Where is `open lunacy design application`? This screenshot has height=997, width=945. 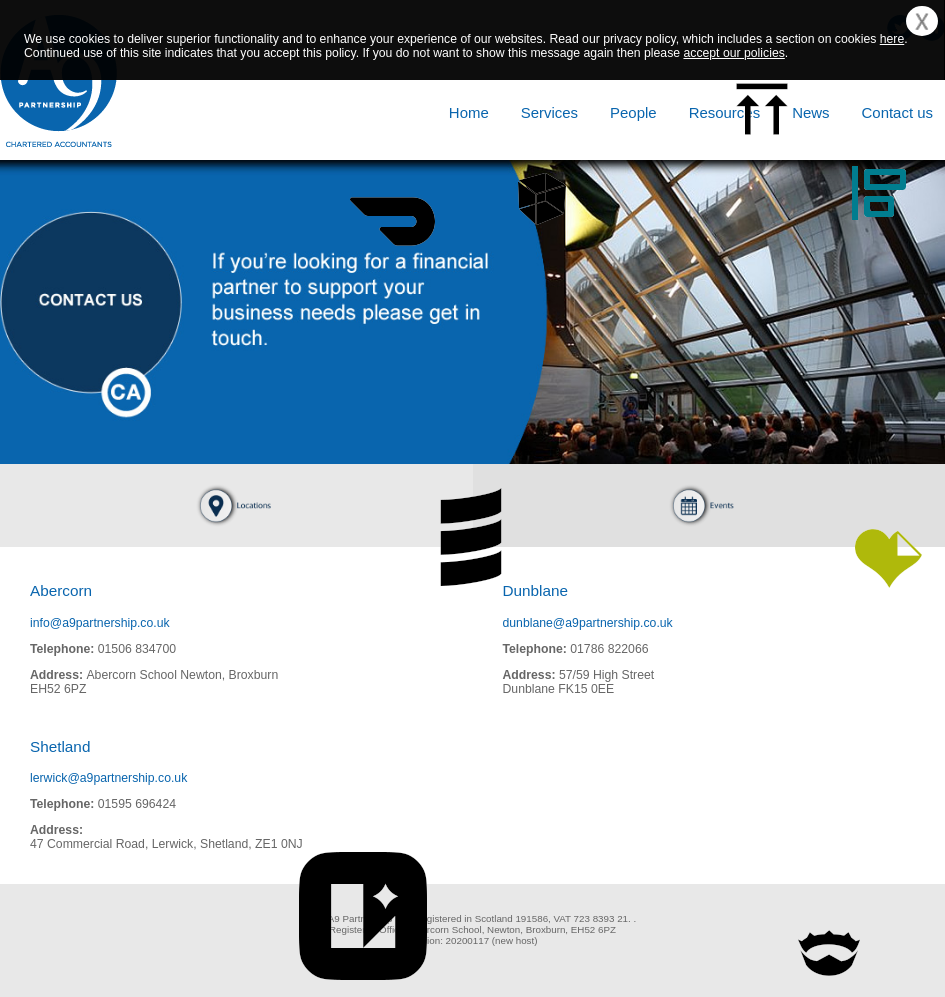 open lunacy design application is located at coordinates (363, 916).